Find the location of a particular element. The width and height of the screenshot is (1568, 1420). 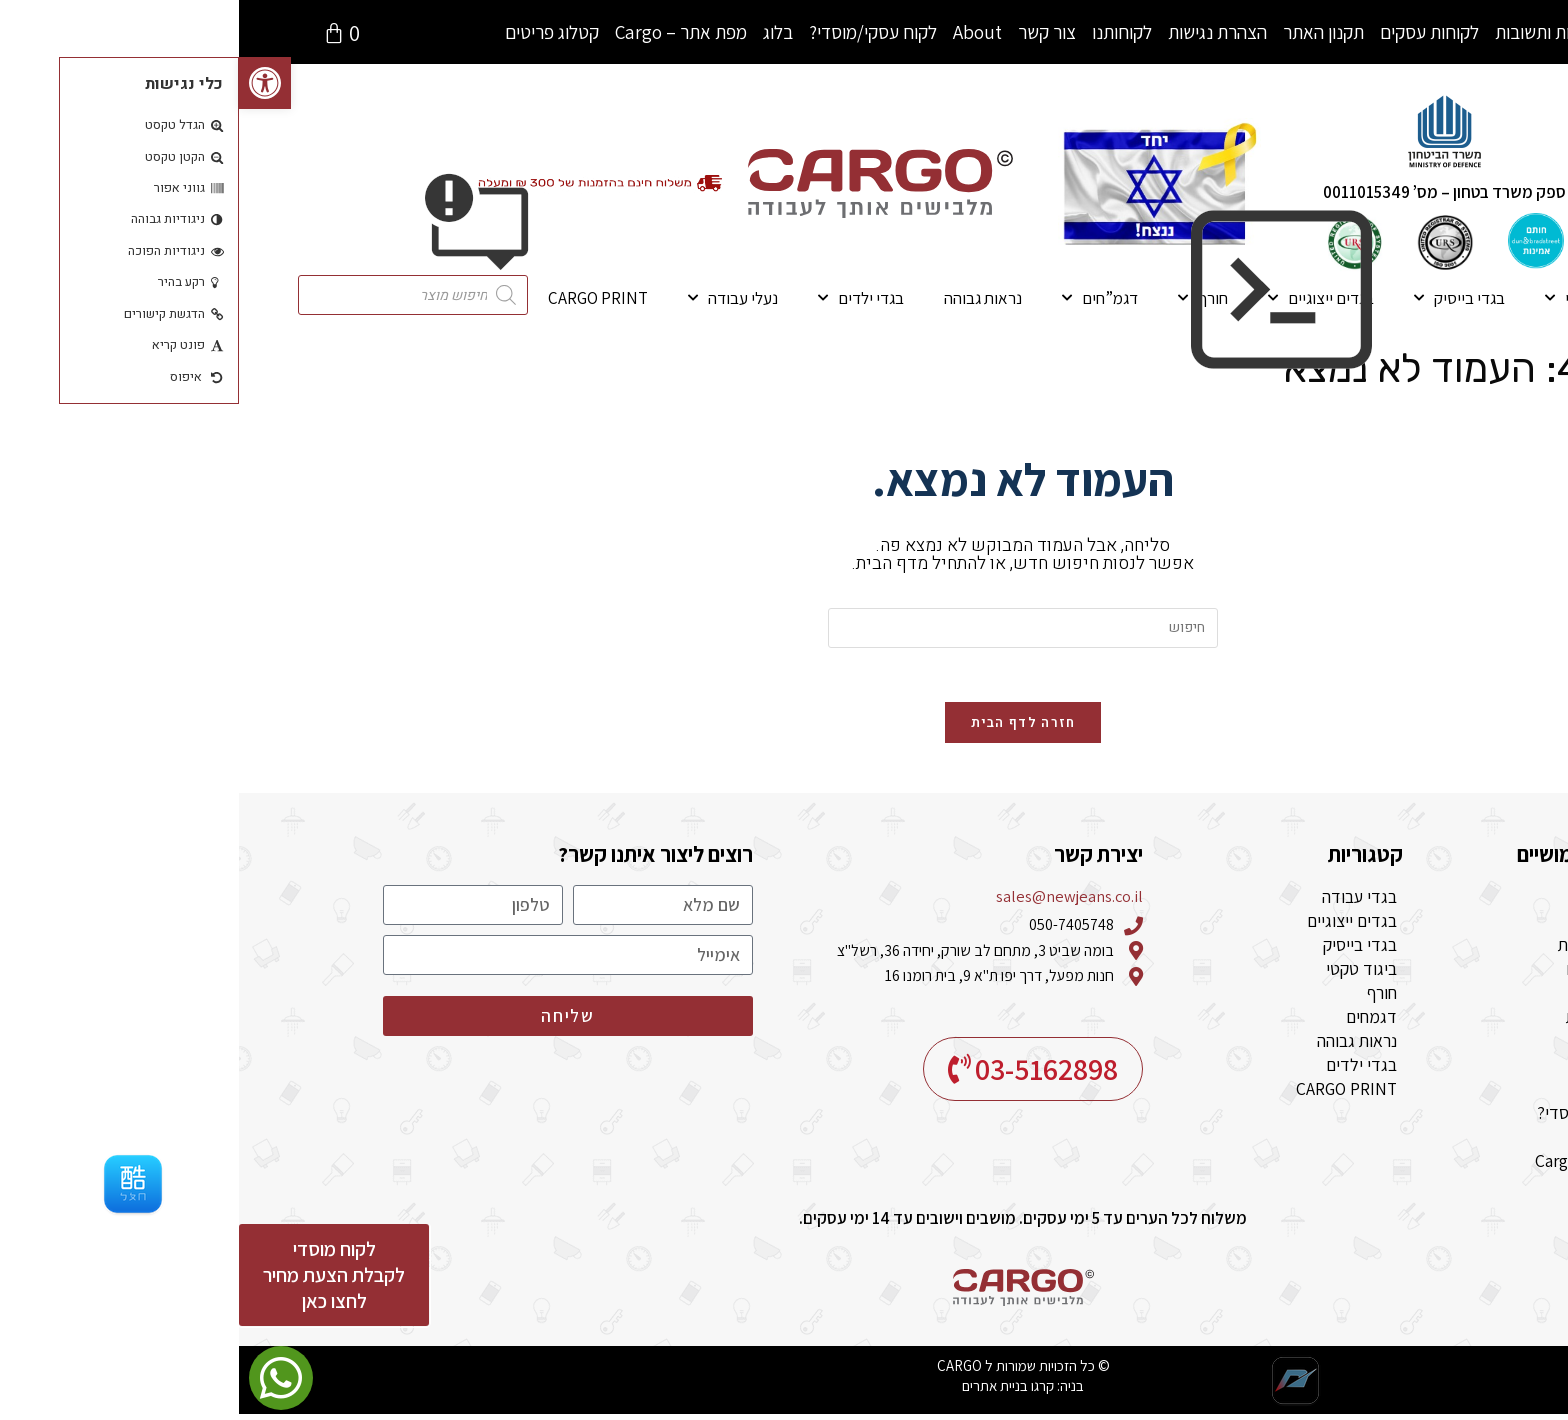

manage notification settings is located at coordinates (480, 222).